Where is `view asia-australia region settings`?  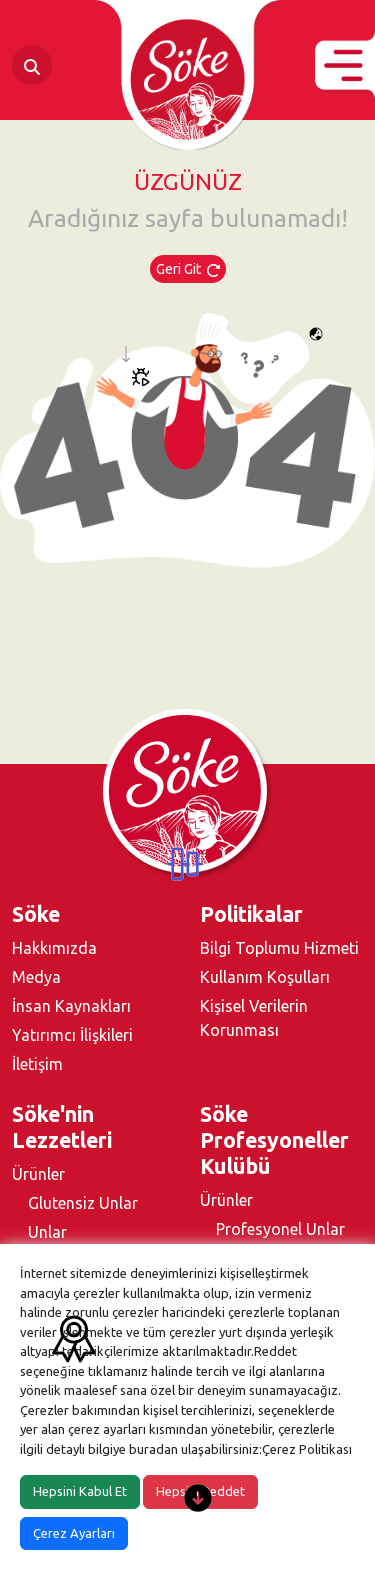
view asia-australia region settings is located at coordinates (316, 334).